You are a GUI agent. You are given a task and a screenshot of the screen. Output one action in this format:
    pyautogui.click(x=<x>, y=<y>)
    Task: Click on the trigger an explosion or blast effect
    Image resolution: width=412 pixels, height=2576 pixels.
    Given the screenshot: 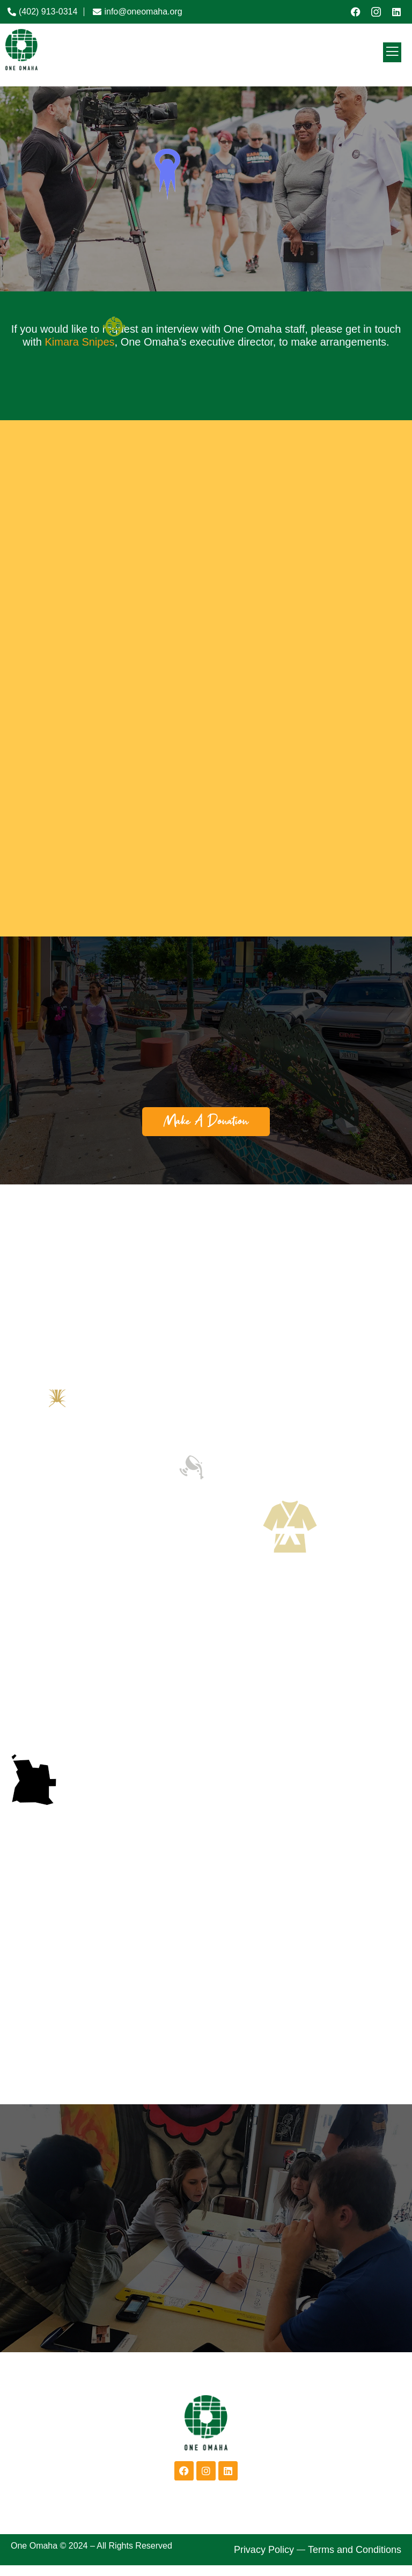 What is the action you would take?
    pyautogui.click(x=167, y=174)
    